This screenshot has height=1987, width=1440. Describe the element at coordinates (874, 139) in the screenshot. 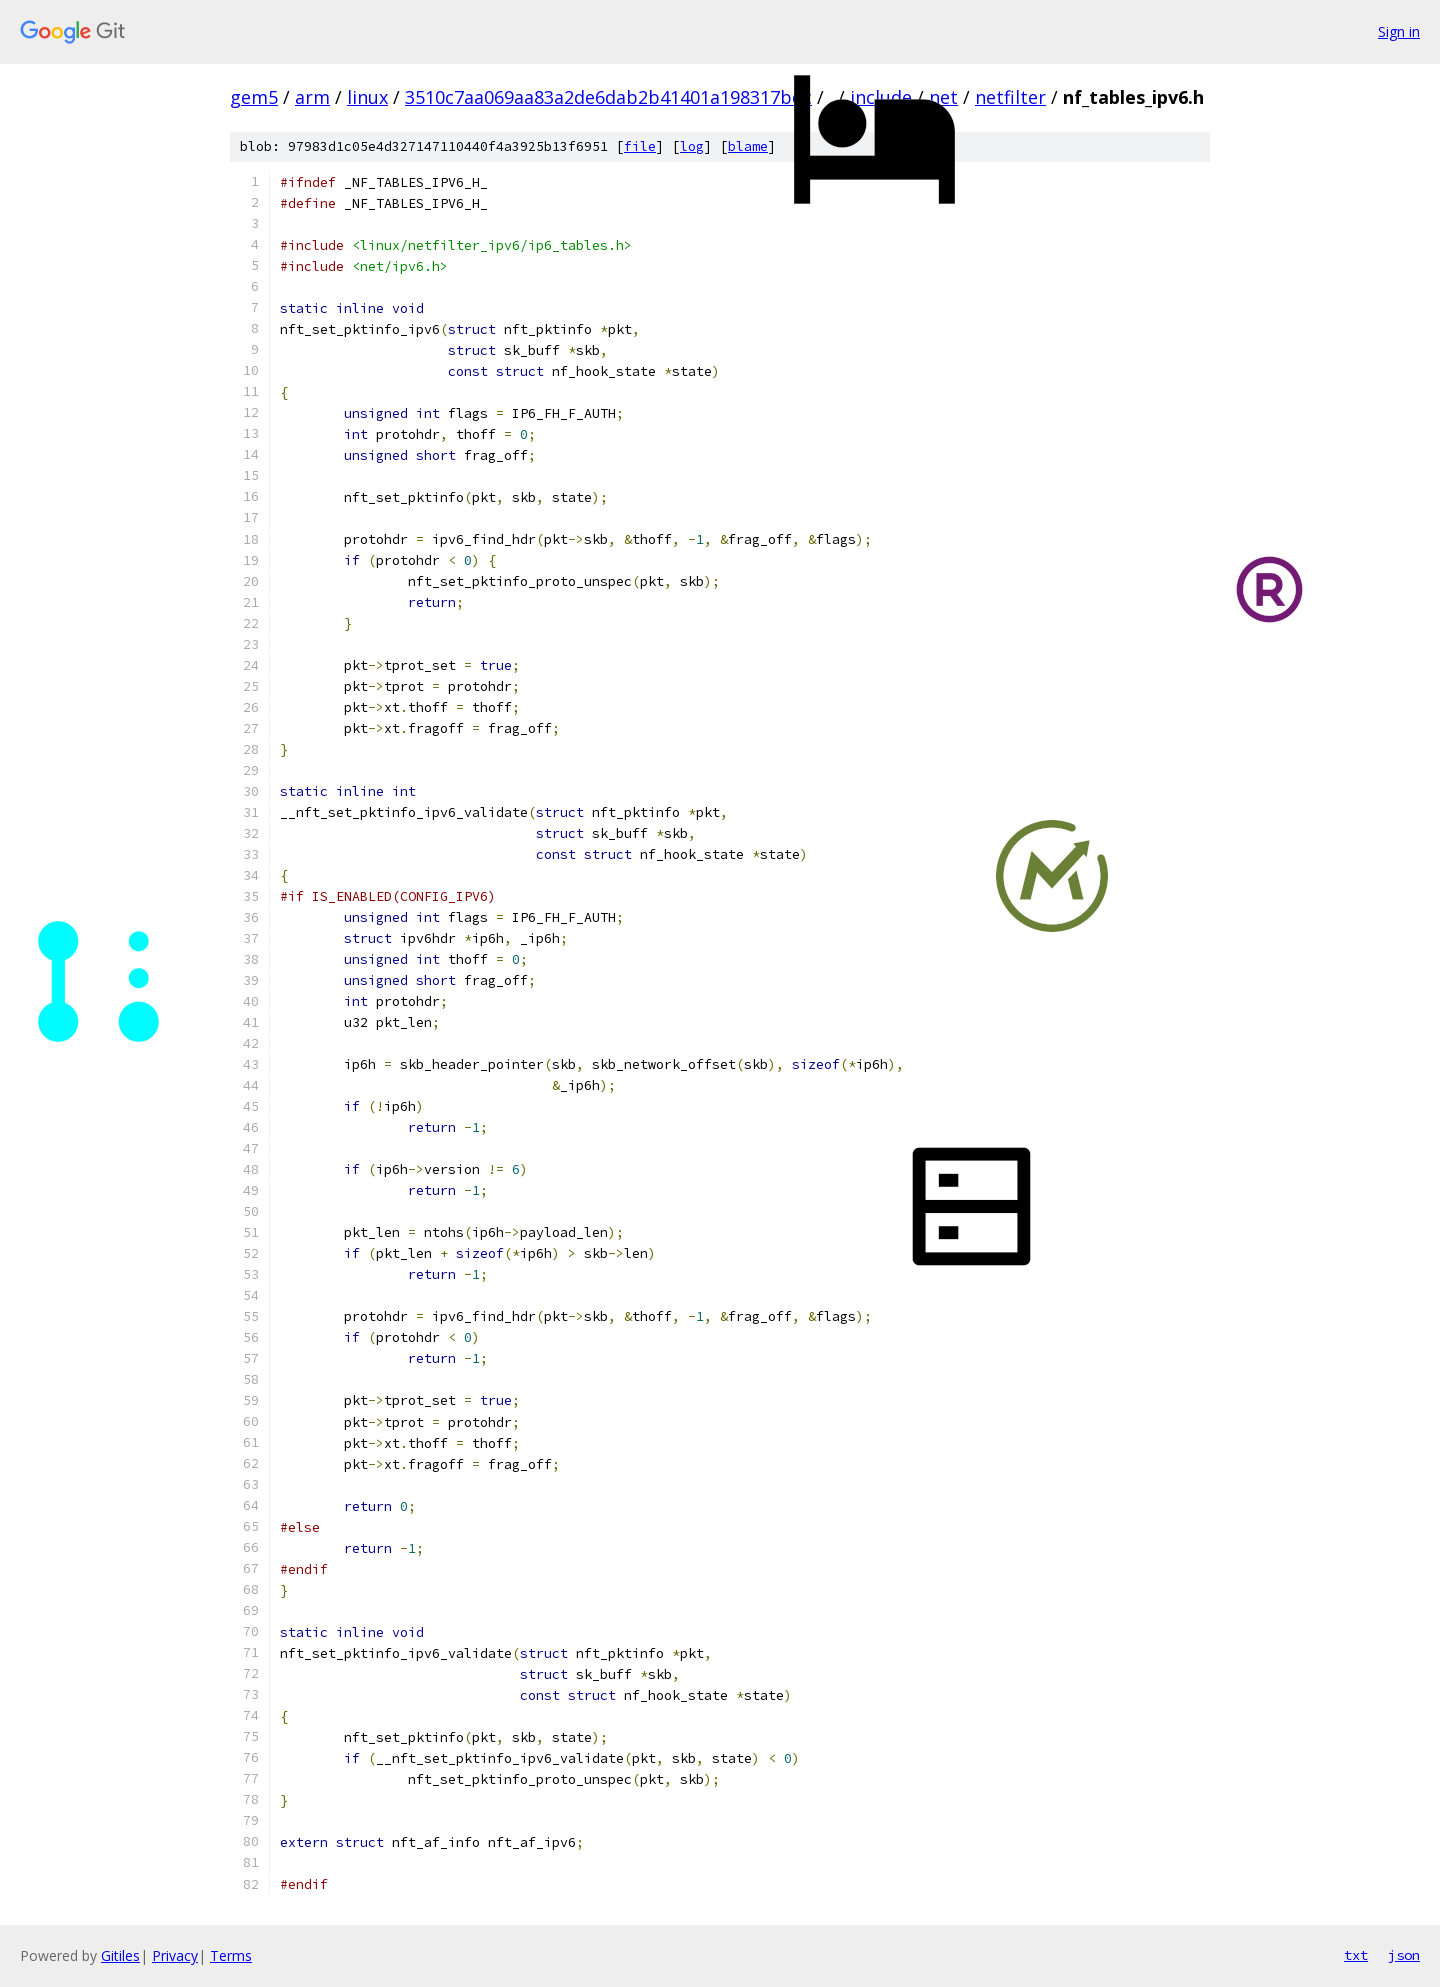

I see `find nearby hotels or accommodations` at that location.